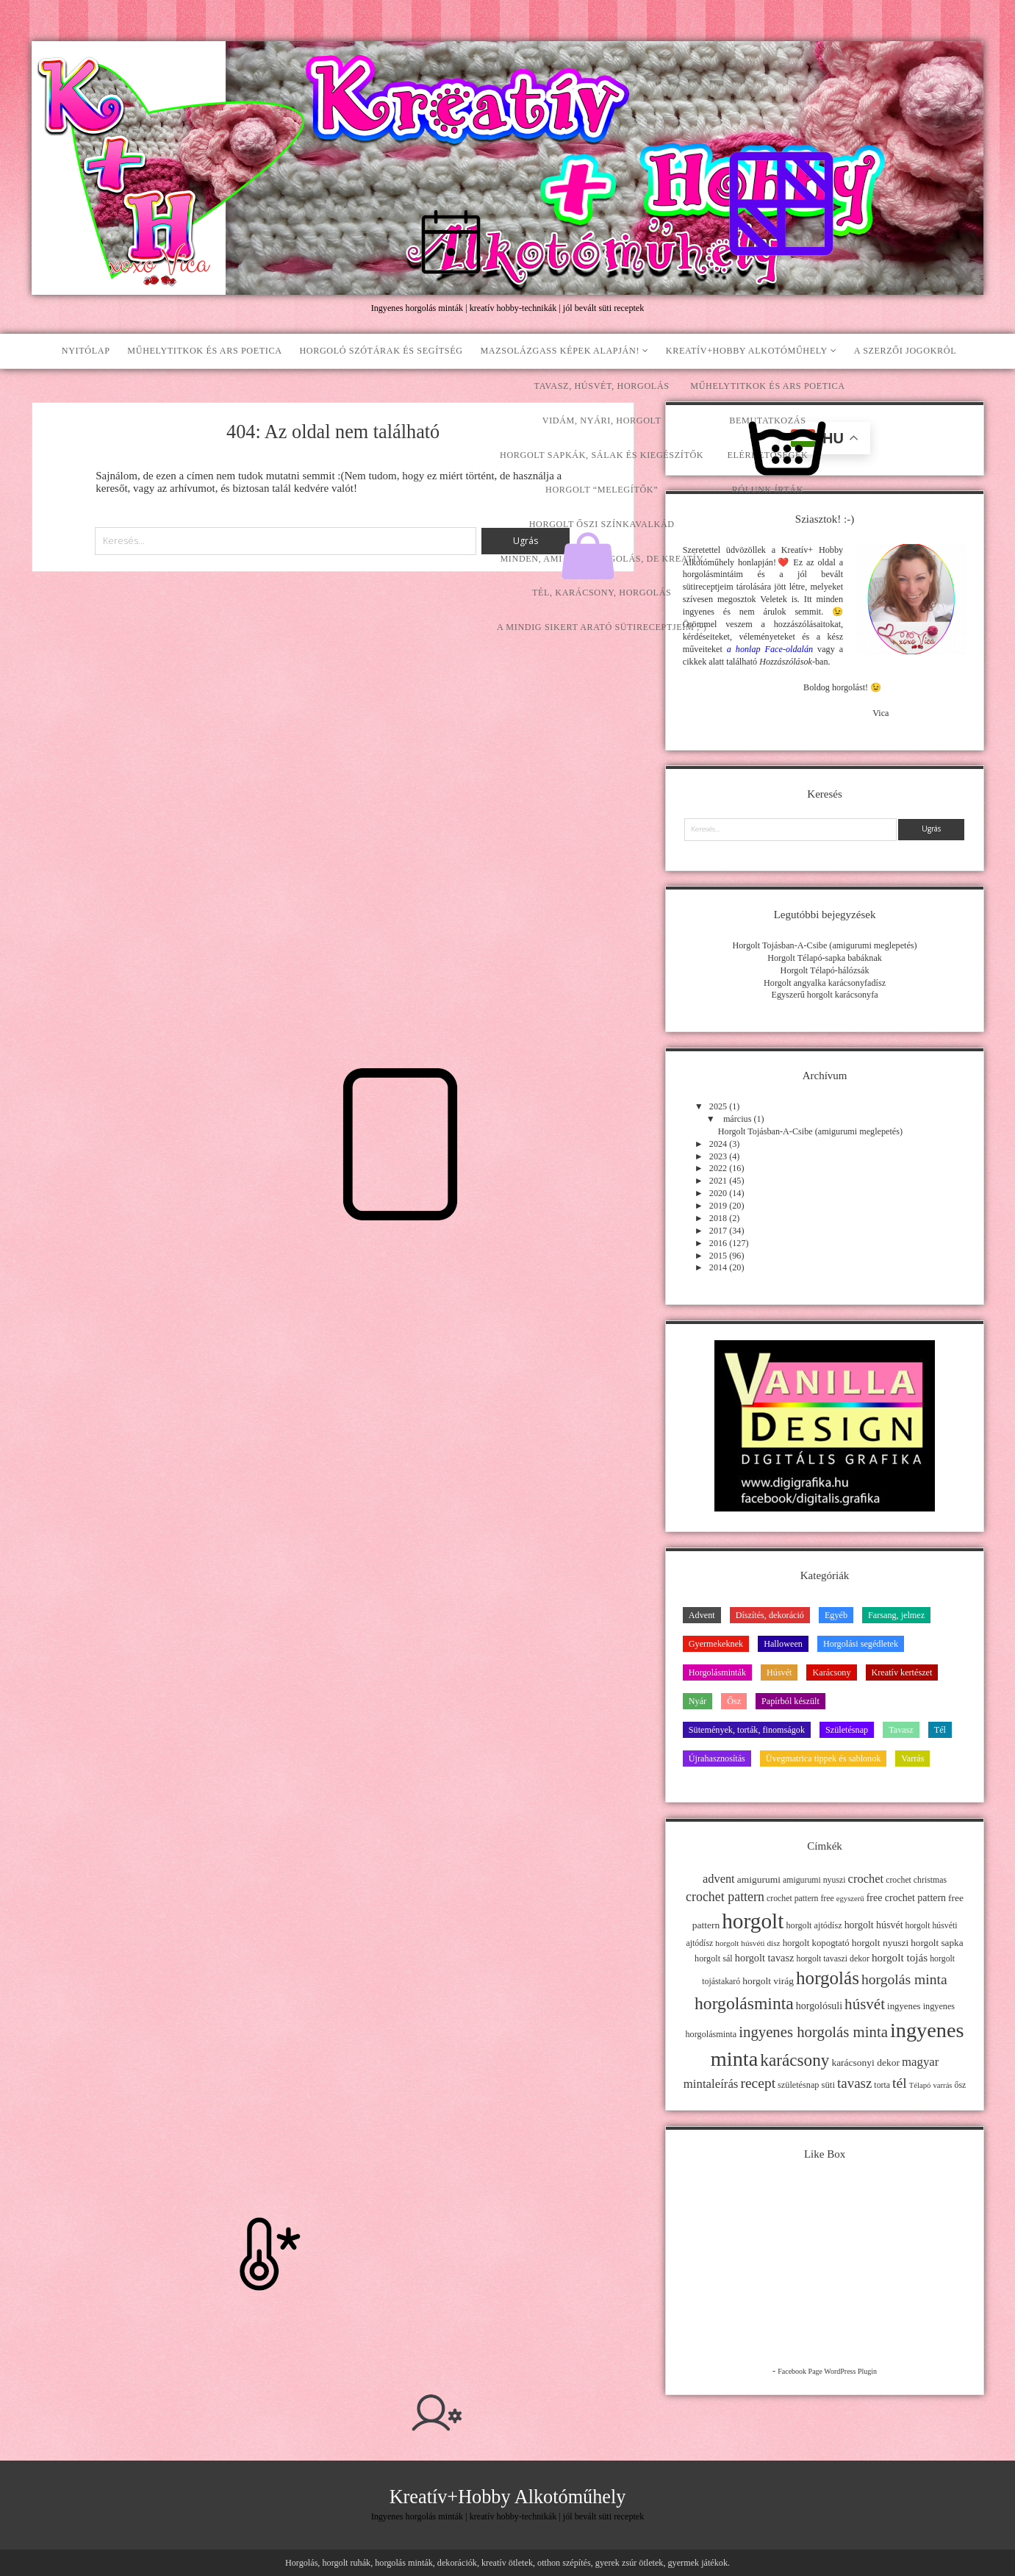  What do you see at coordinates (781, 204) in the screenshot?
I see `indicates transparency or no background in image editing` at bounding box center [781, 204].